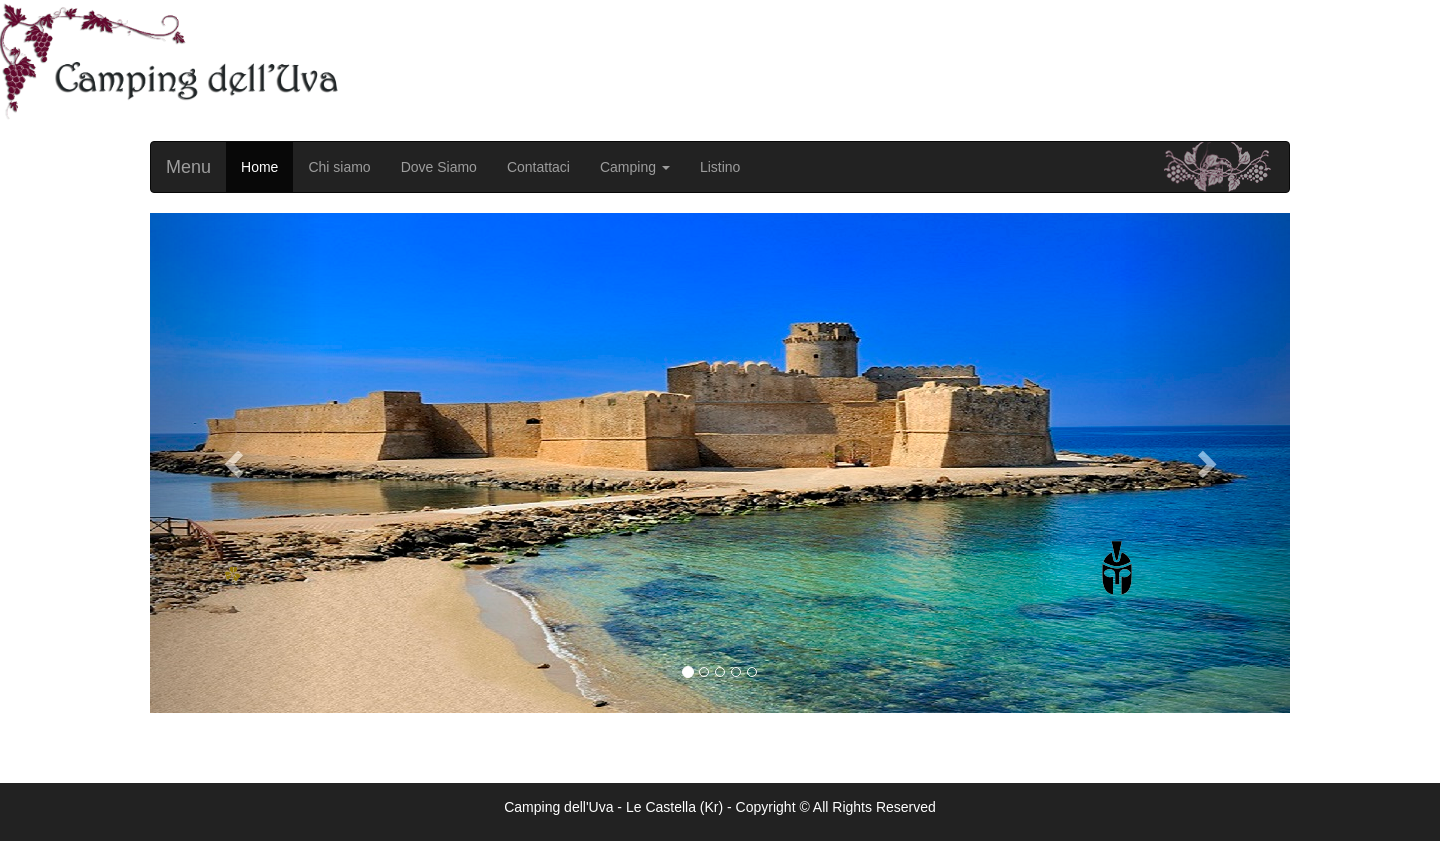  I want to click on indicates Irish or St. Patrick's Day themed content, so click(232, 574).